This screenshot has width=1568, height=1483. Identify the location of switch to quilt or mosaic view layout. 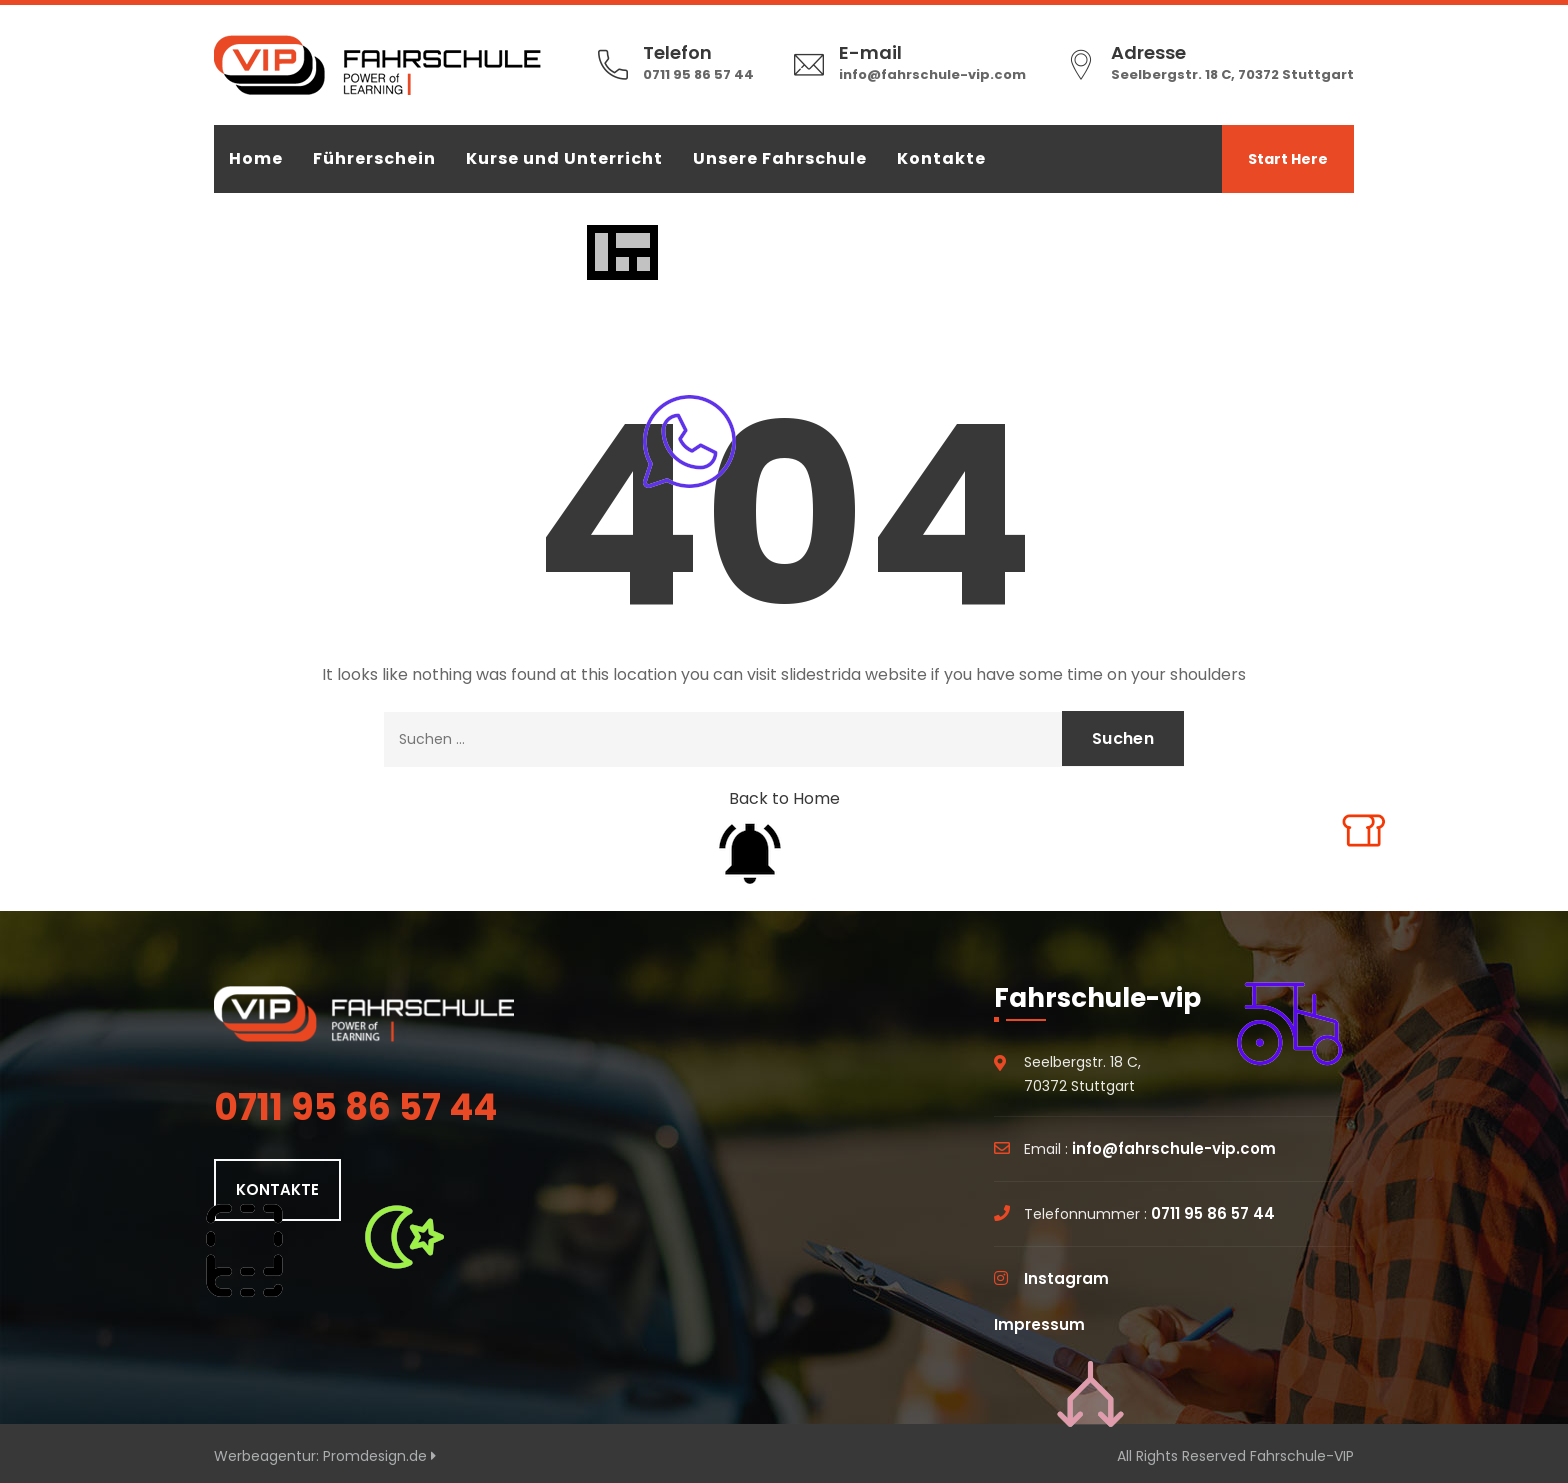
(620, 254).